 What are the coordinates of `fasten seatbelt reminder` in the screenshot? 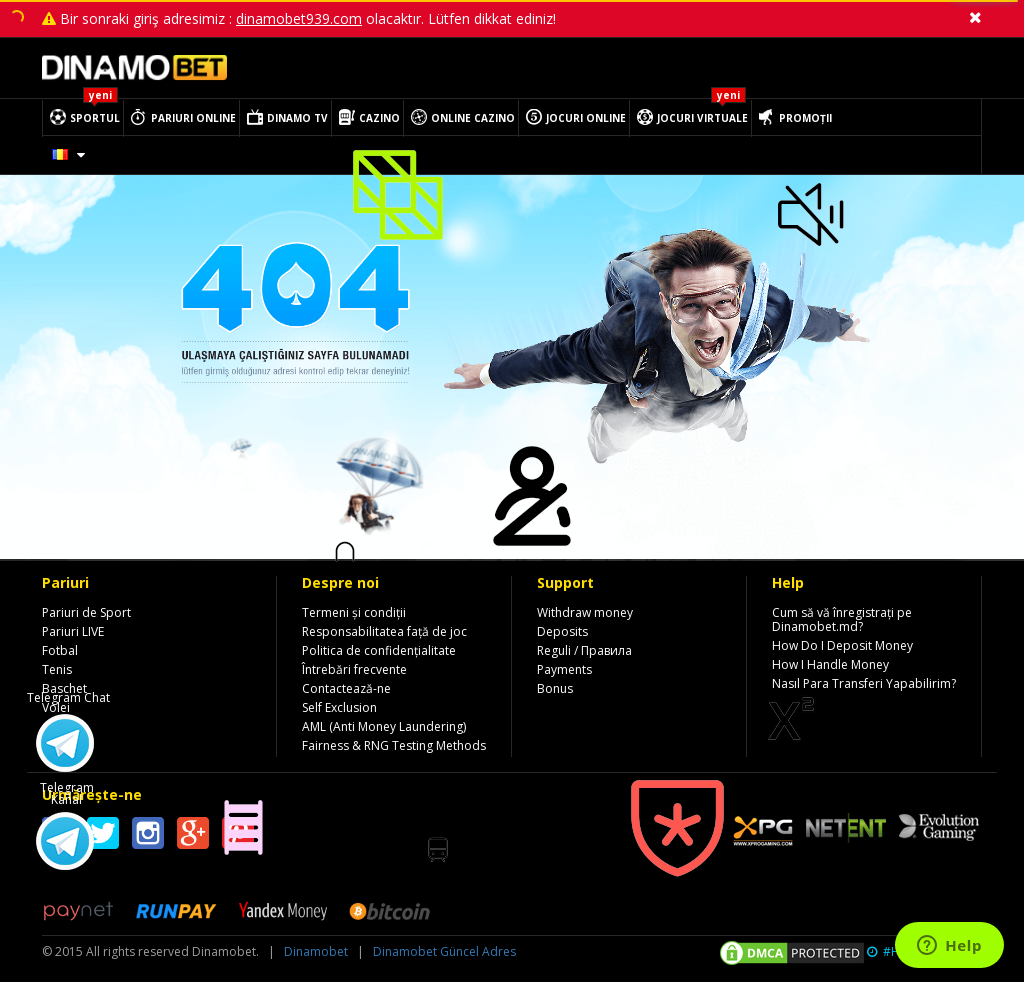 It's located at (532, 496).